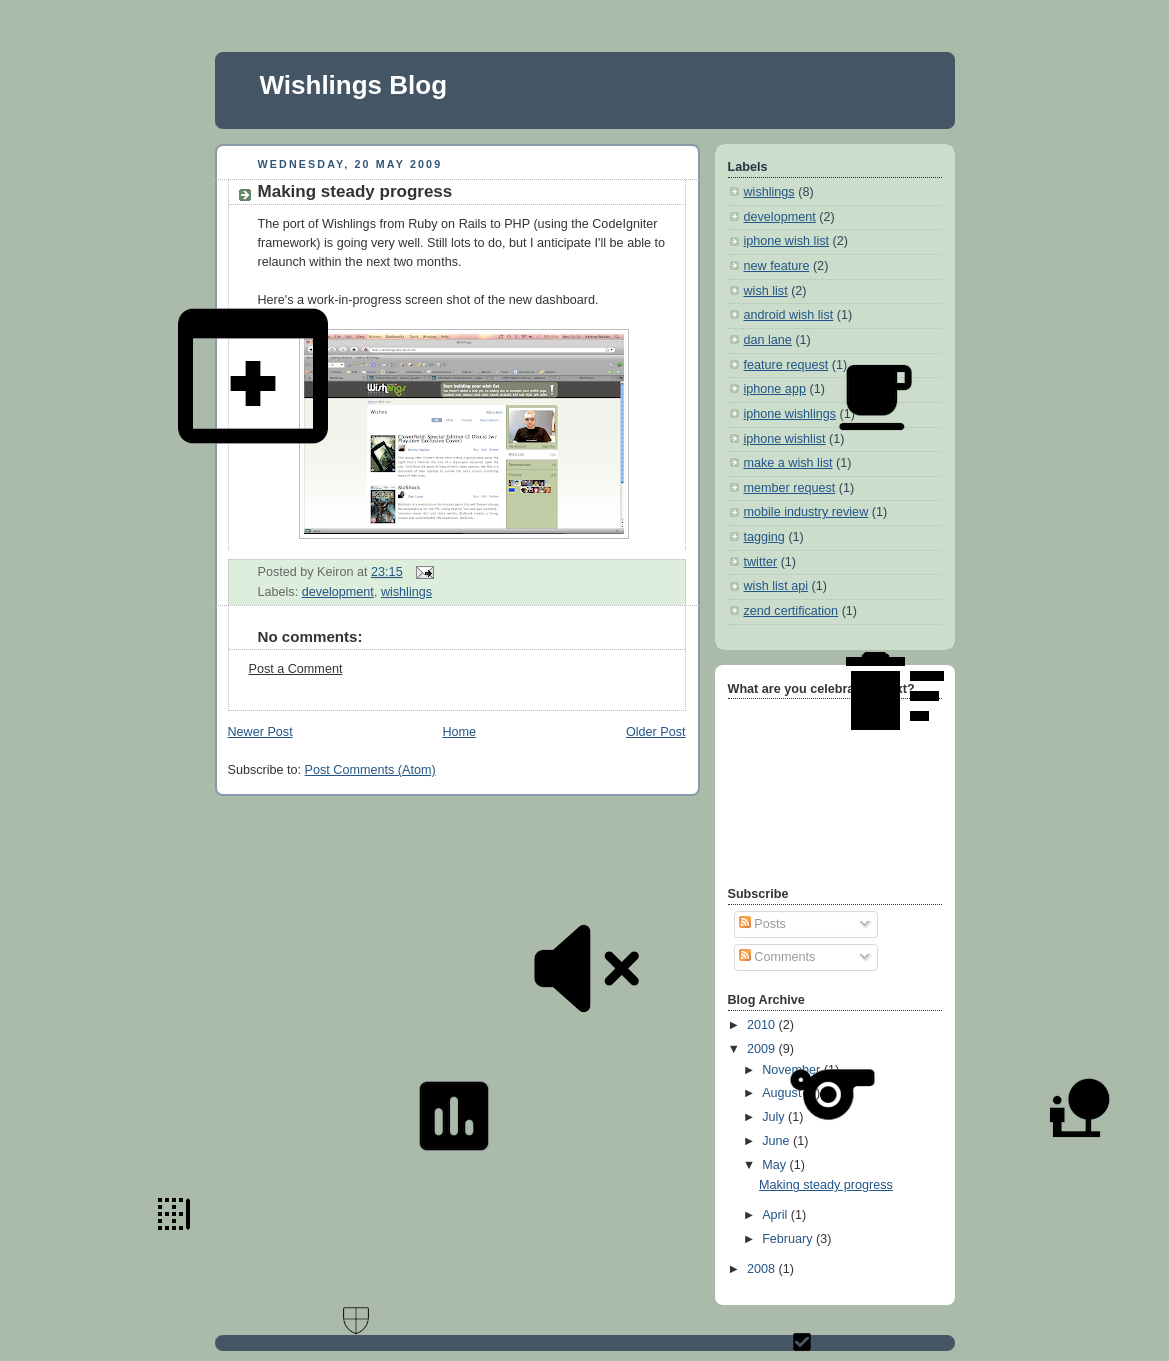  What do you see at coordinates (590, 968) in the screenshot?
I see `mute audio` at bounding box center [590, 968].